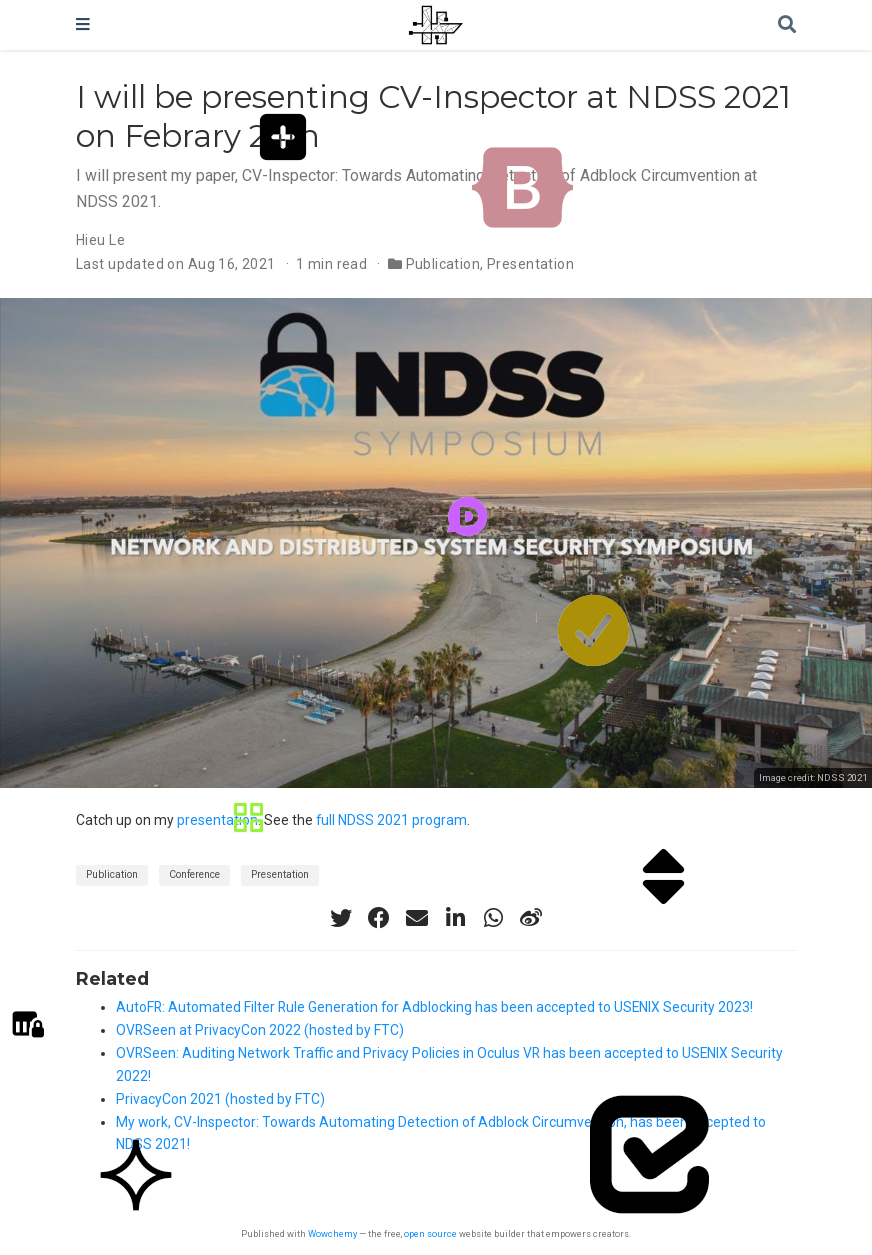  Describe the element at coordinates (593, 630) in the screenshot. I see `indicates successful completion of an action` at that location.